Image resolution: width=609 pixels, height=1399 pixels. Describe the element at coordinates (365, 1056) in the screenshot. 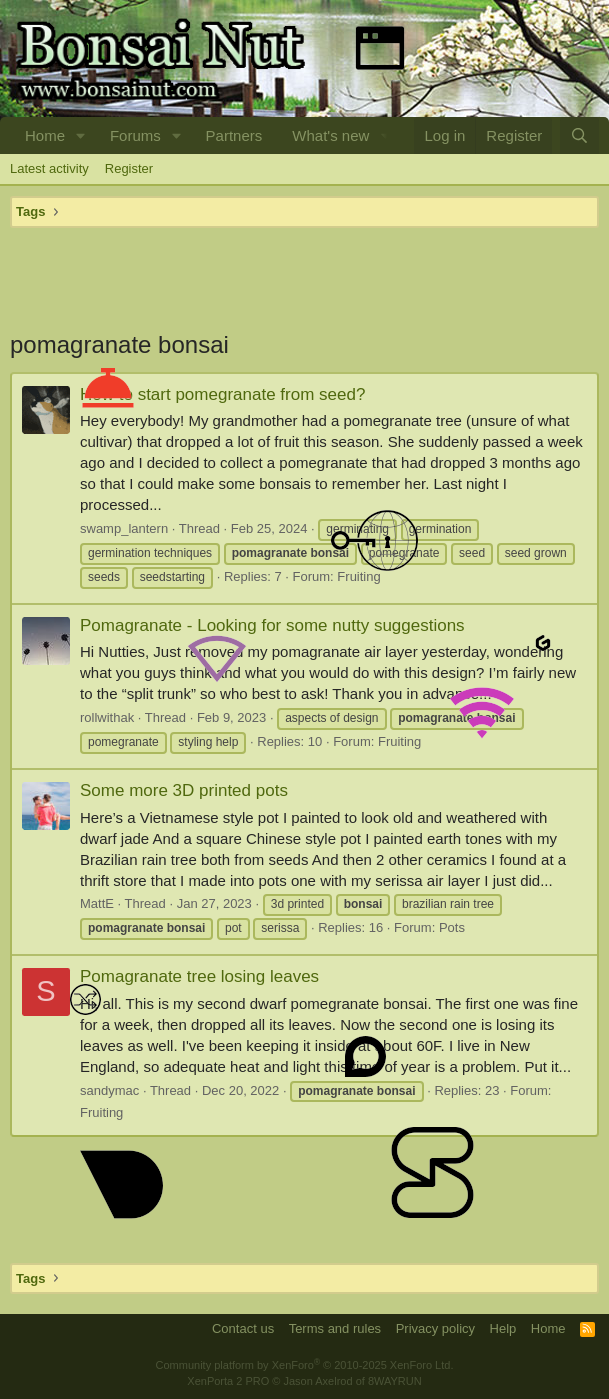

I see `open Discourse community forum` at that location.